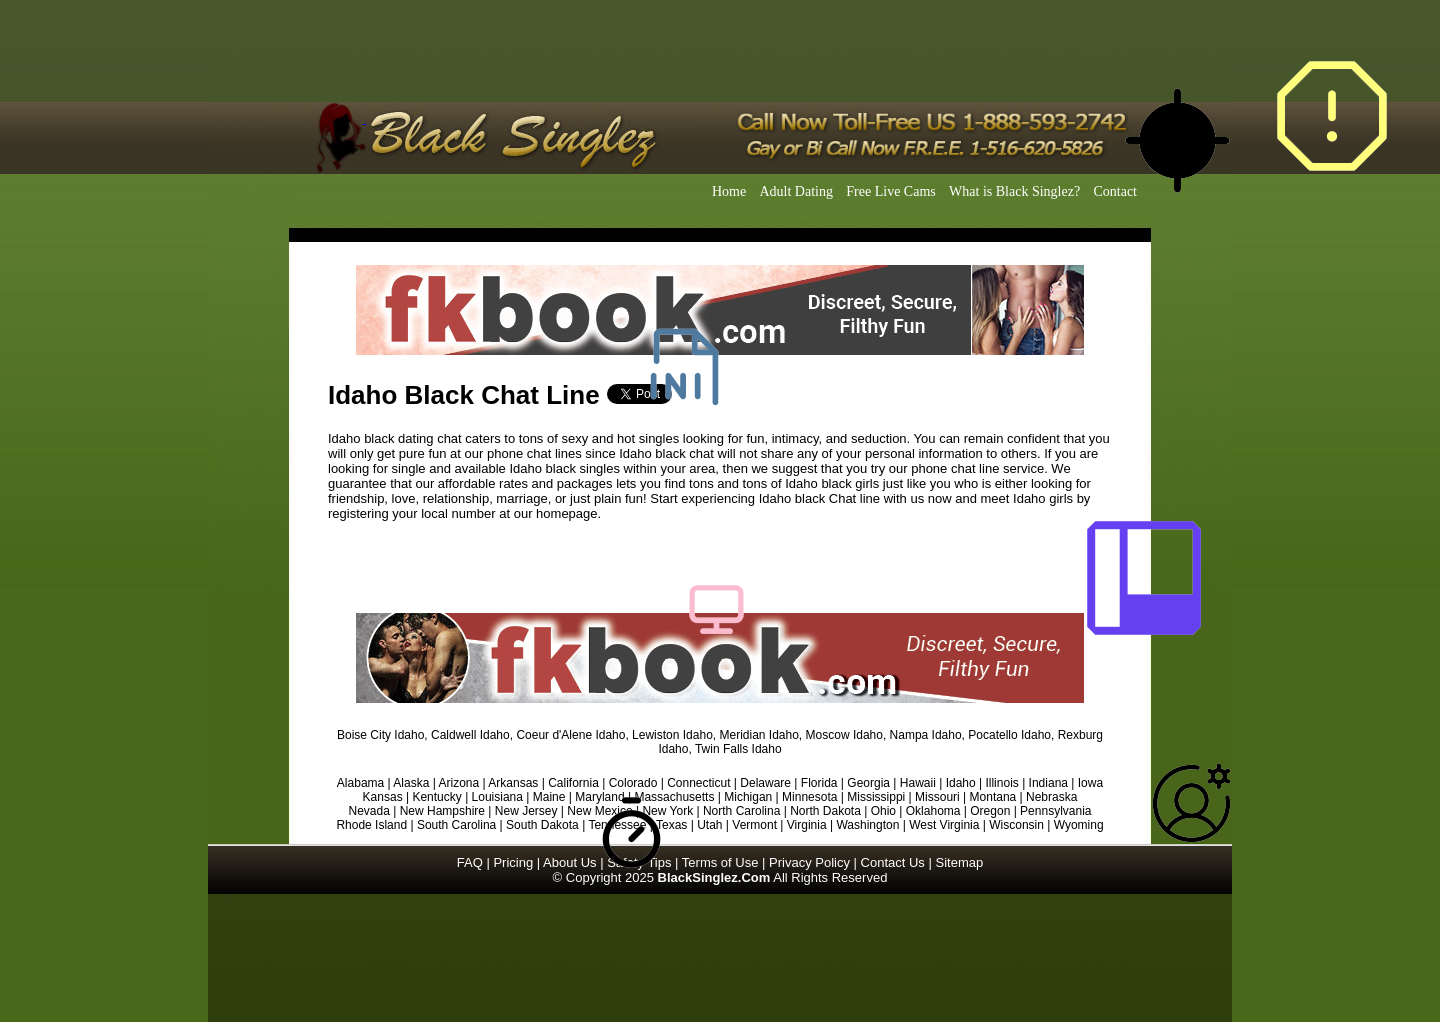 Image resolution: width=1440 pixels, height=1022 pixels. I want to click on start or set a timer, so click(631, 832).